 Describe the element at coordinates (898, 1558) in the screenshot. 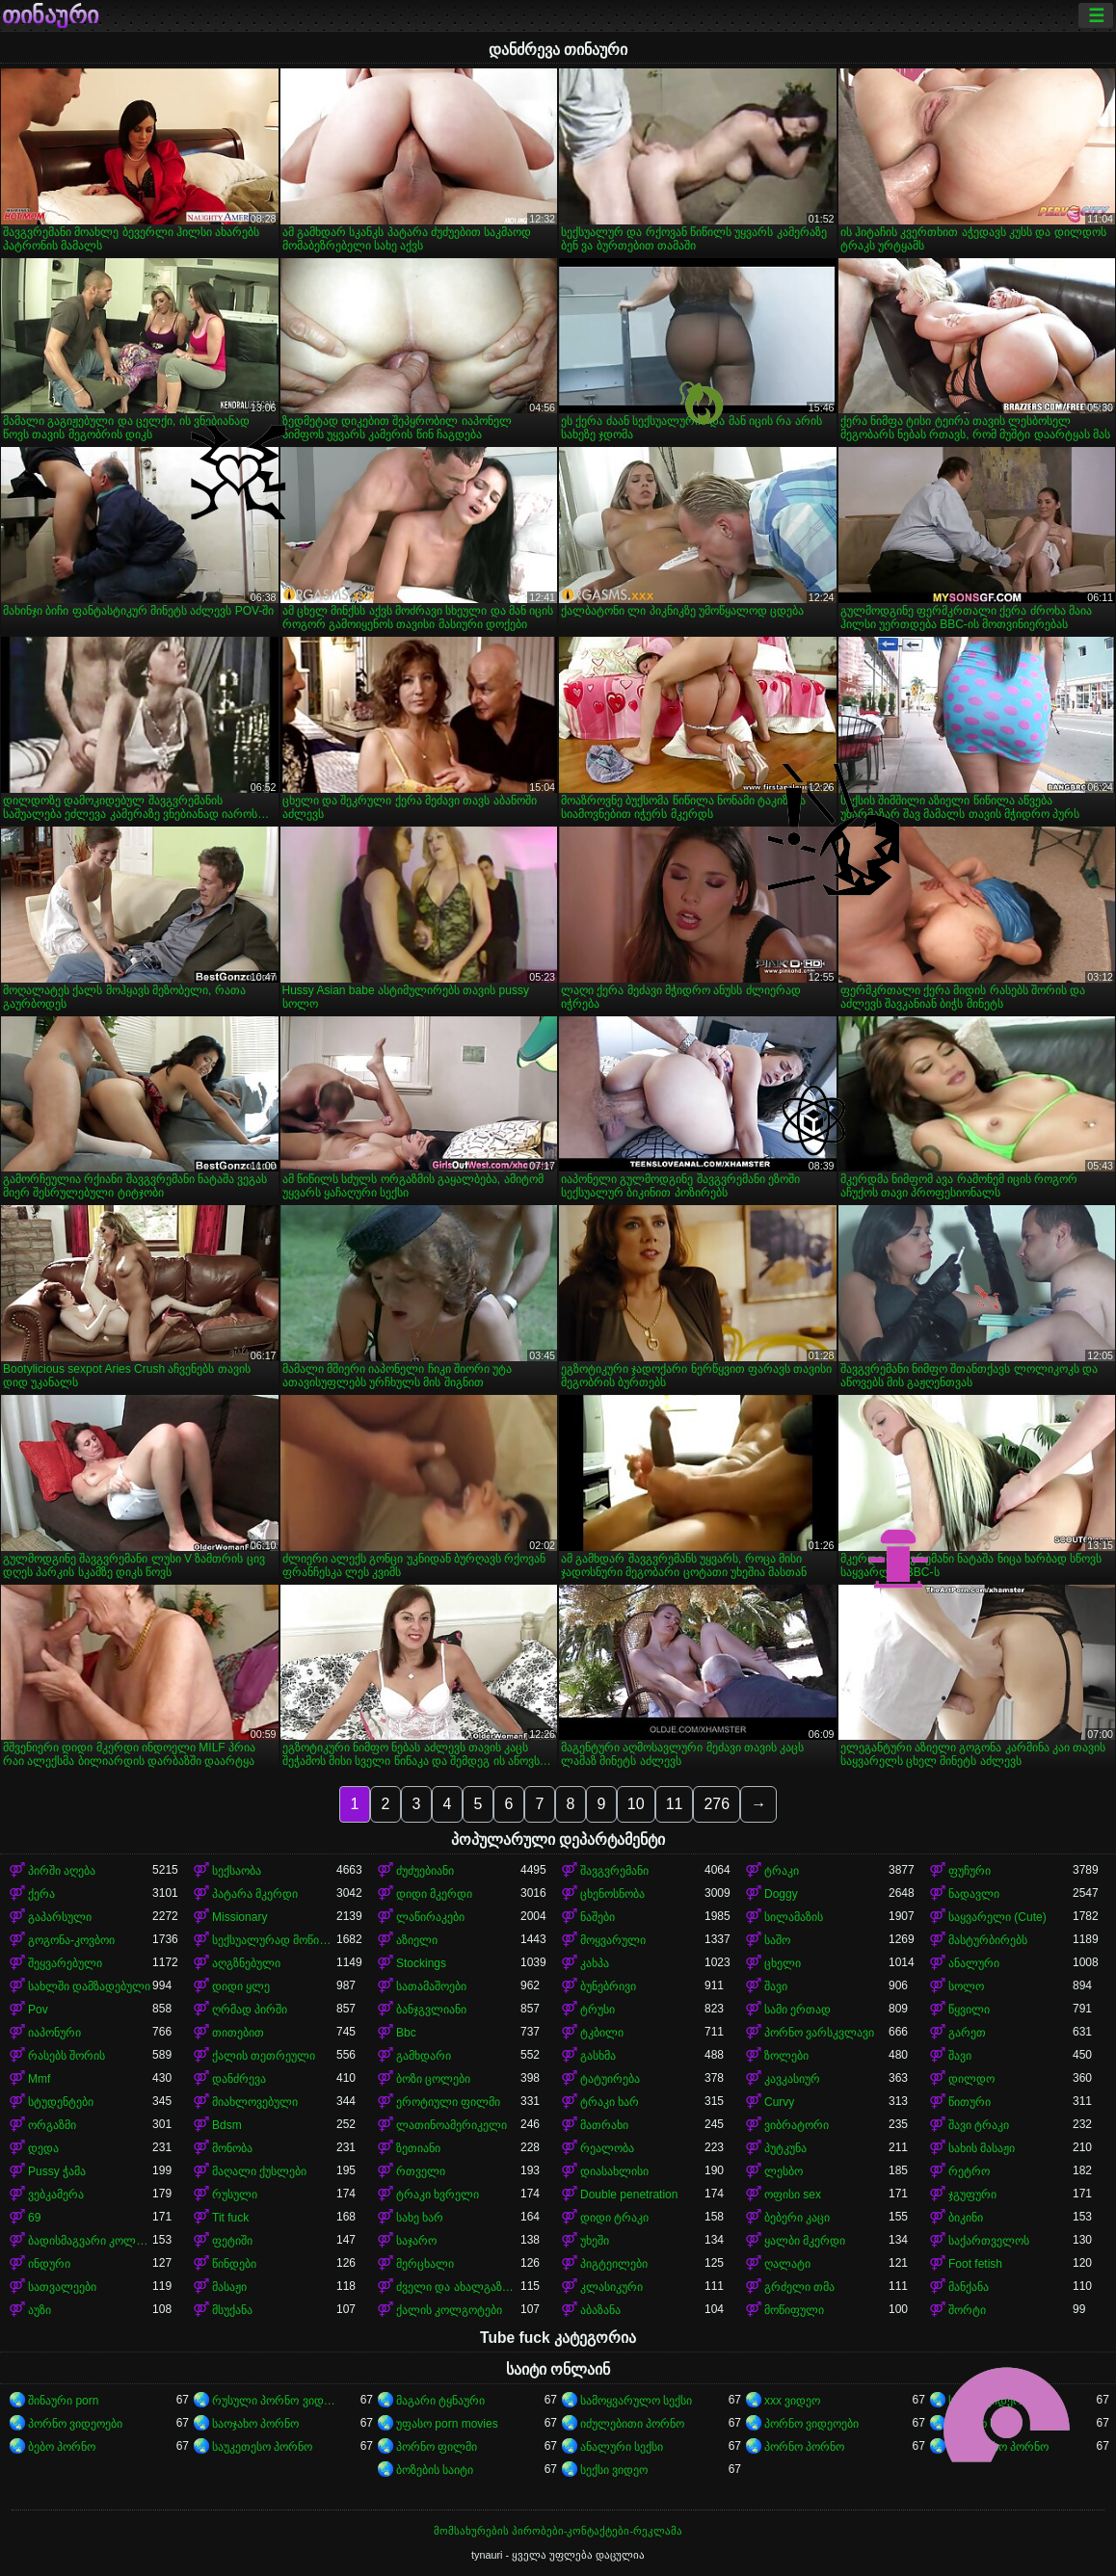

I see `indicates a docking or mooring point in a nautical game` at that location.